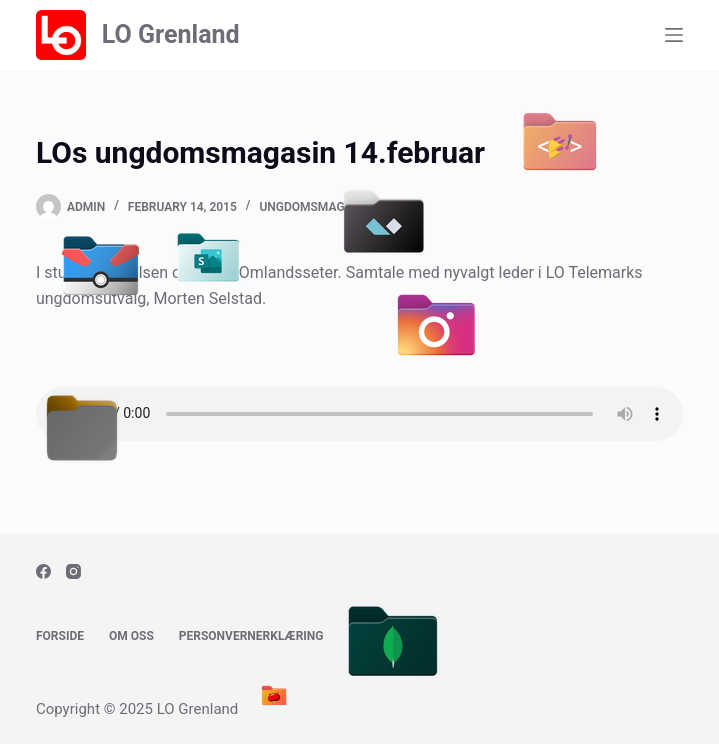 This screenshot has height=744, width=719. Describe the element at coordinates (383, 223) in the screenshot. I see `open alpinejs project folder` at that location.